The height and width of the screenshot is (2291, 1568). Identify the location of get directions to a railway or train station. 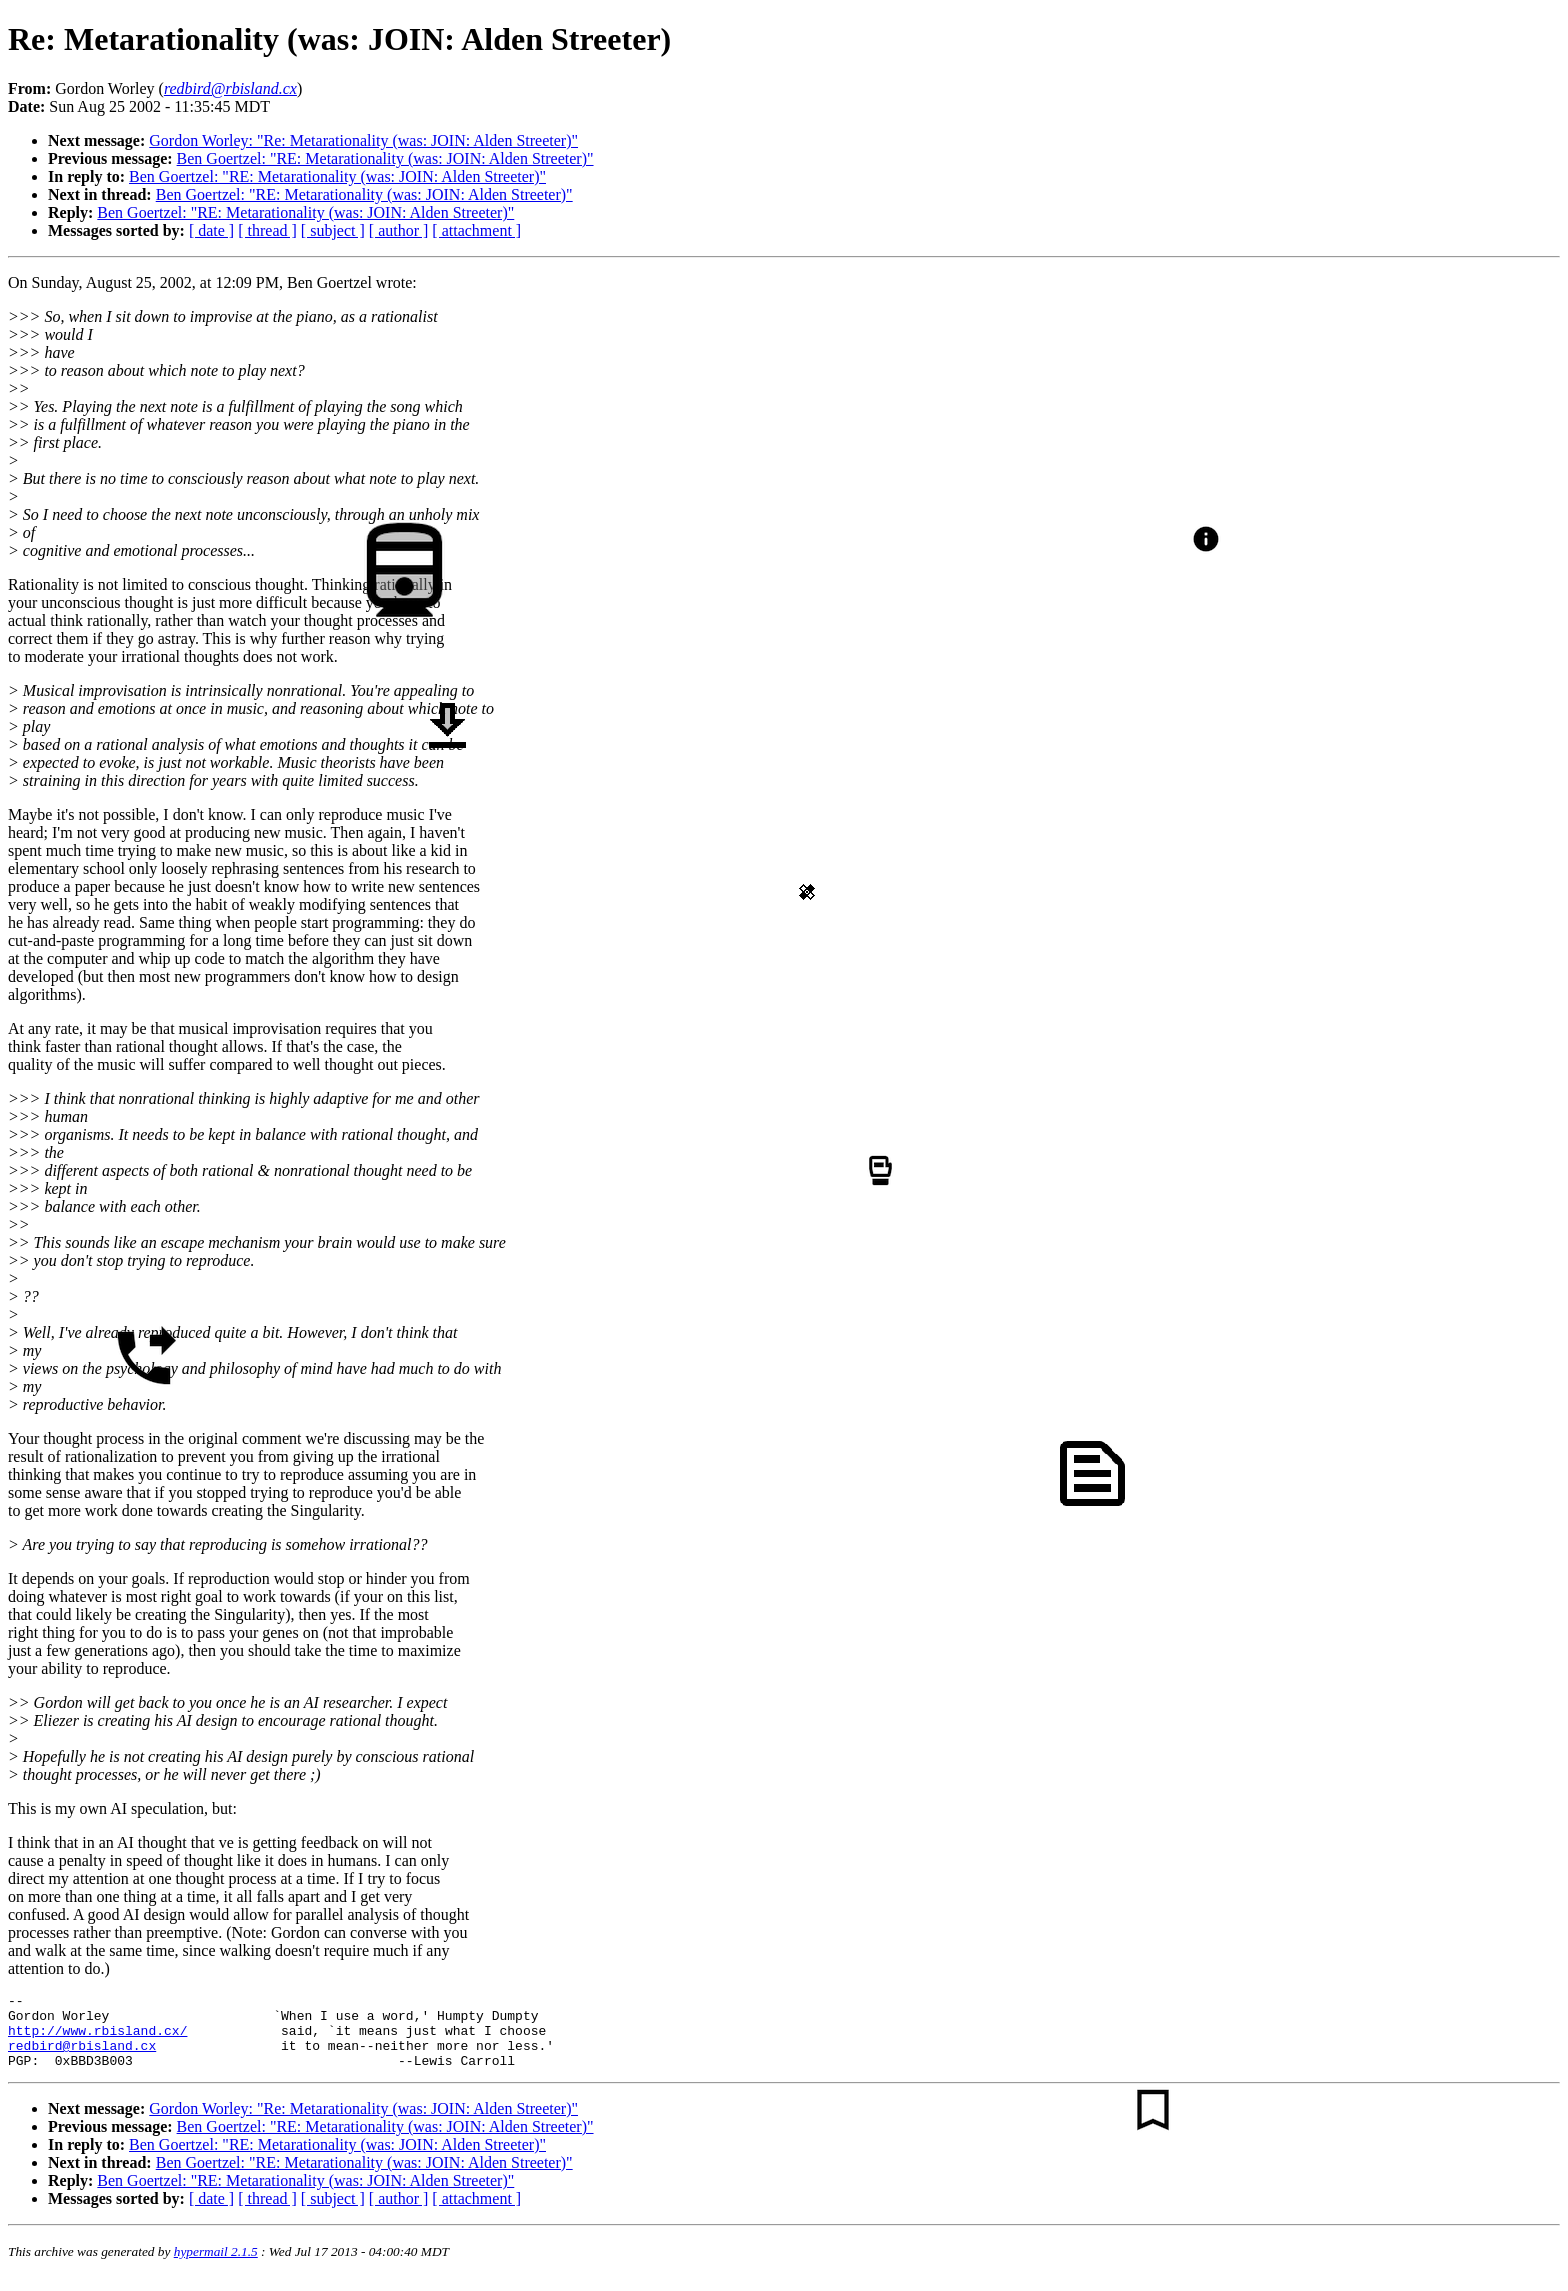
(404, 574).